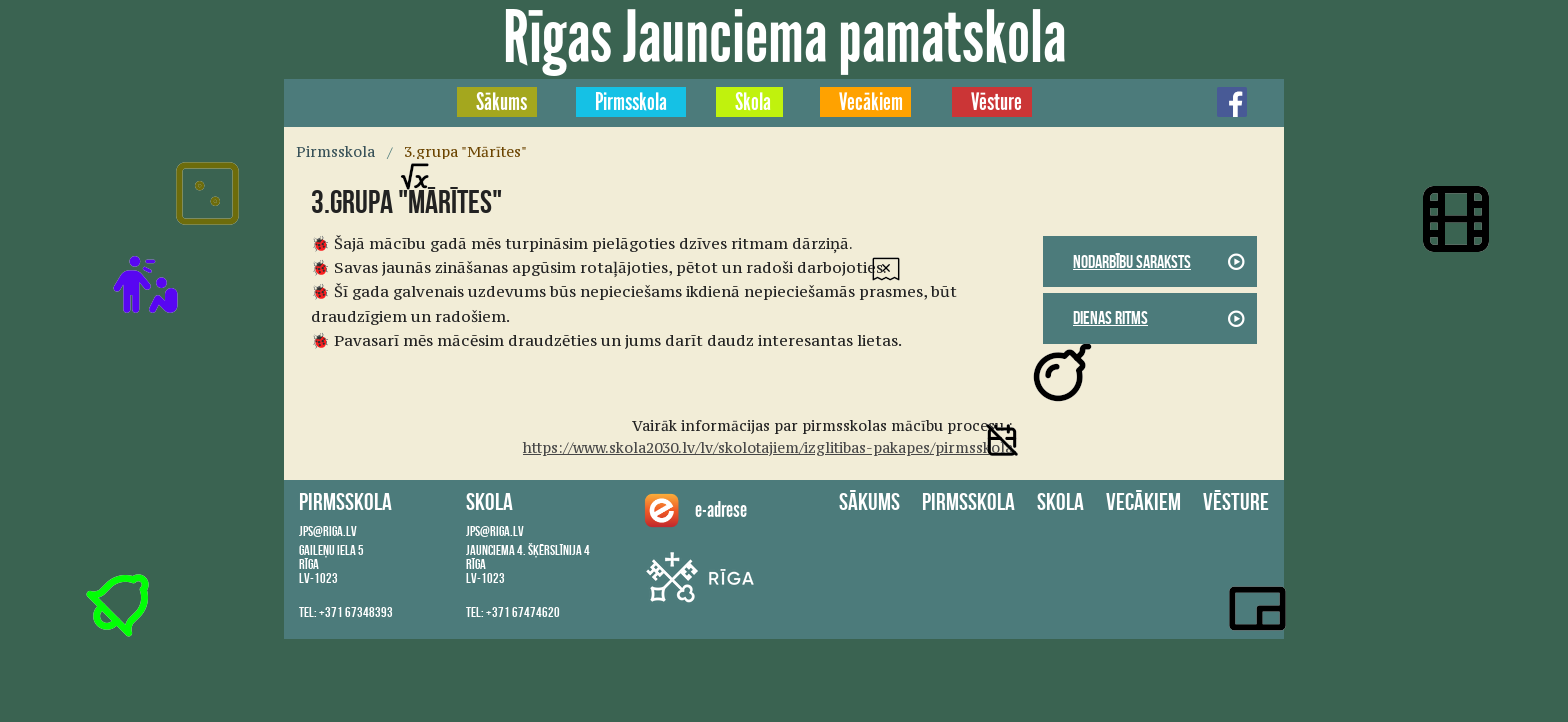 The image size is (1568, 722). What do you see at coordinates (118, 605) in the screenshot?
I see `active notification alert` at bounding box center [118, 605].